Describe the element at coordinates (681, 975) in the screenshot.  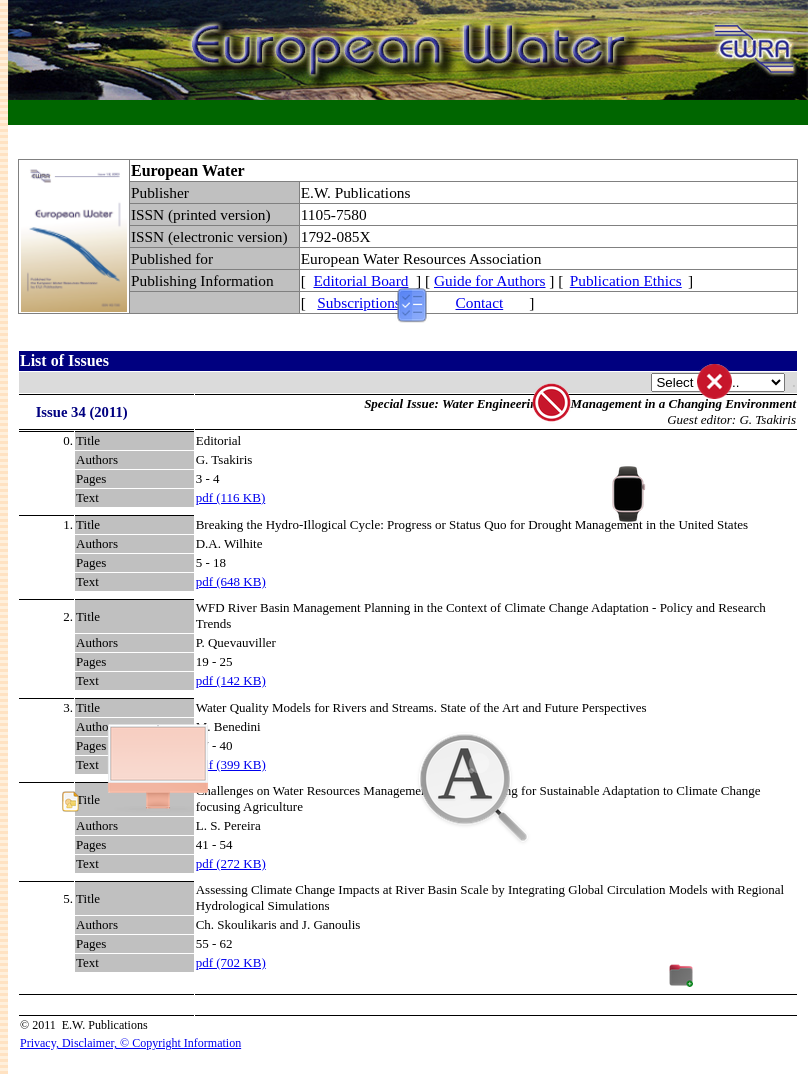
I see `create a new folder` at that location.